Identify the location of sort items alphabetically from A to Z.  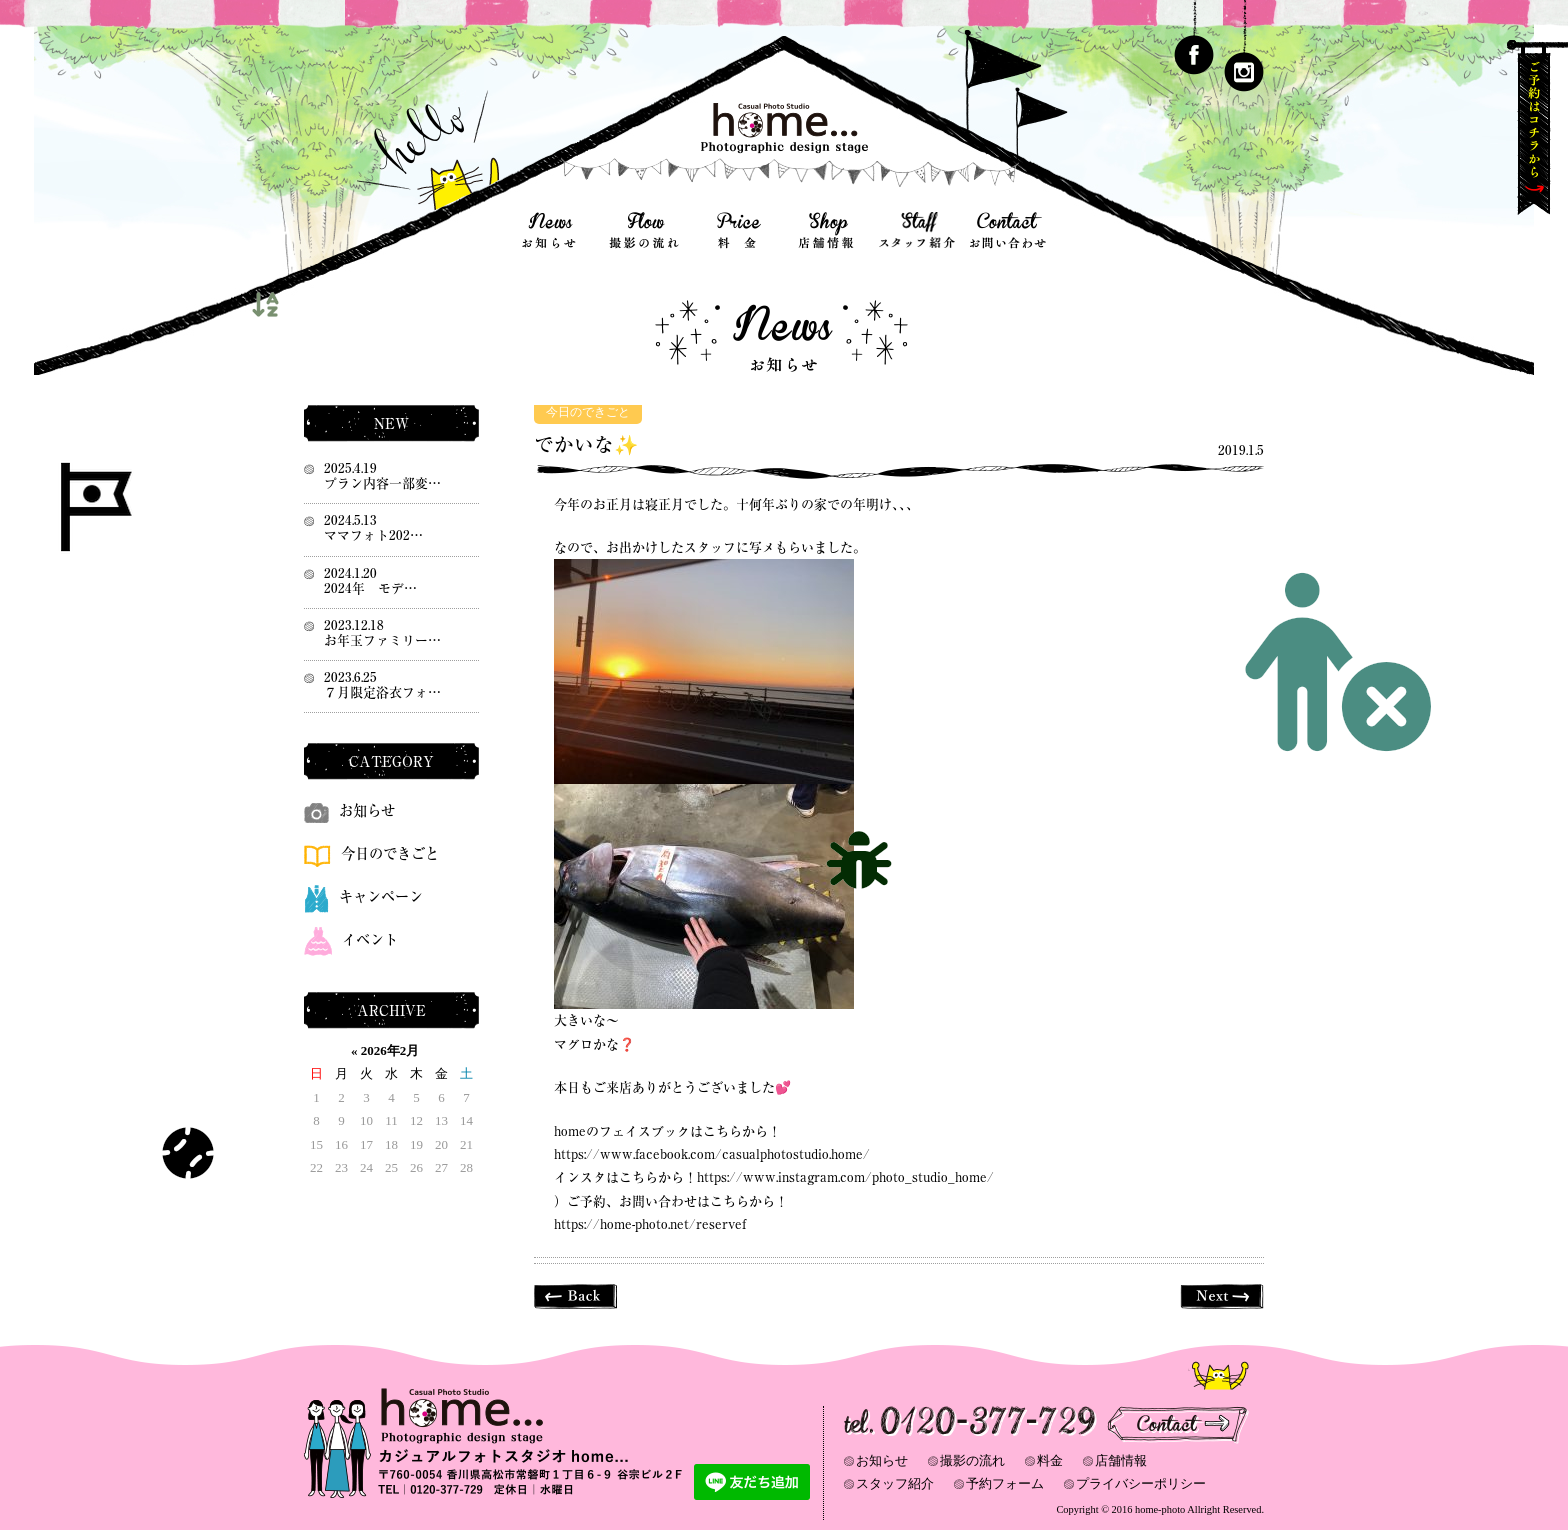
(265, 304).